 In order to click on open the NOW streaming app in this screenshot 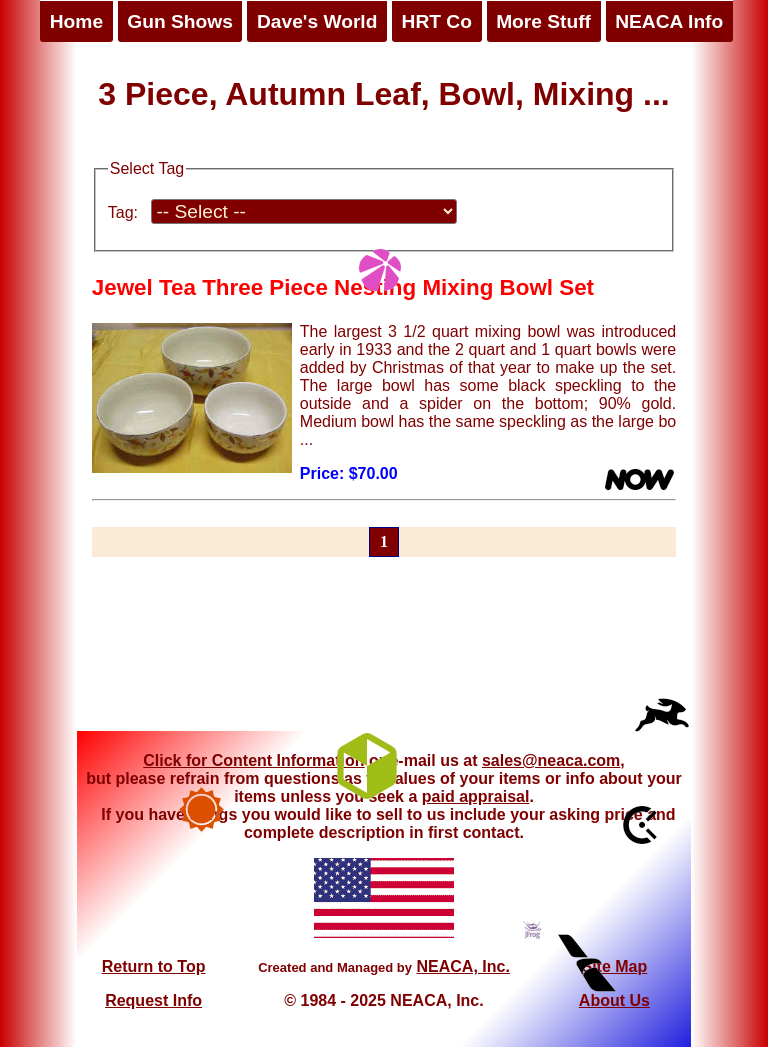, I will do `click(639, 479)`.